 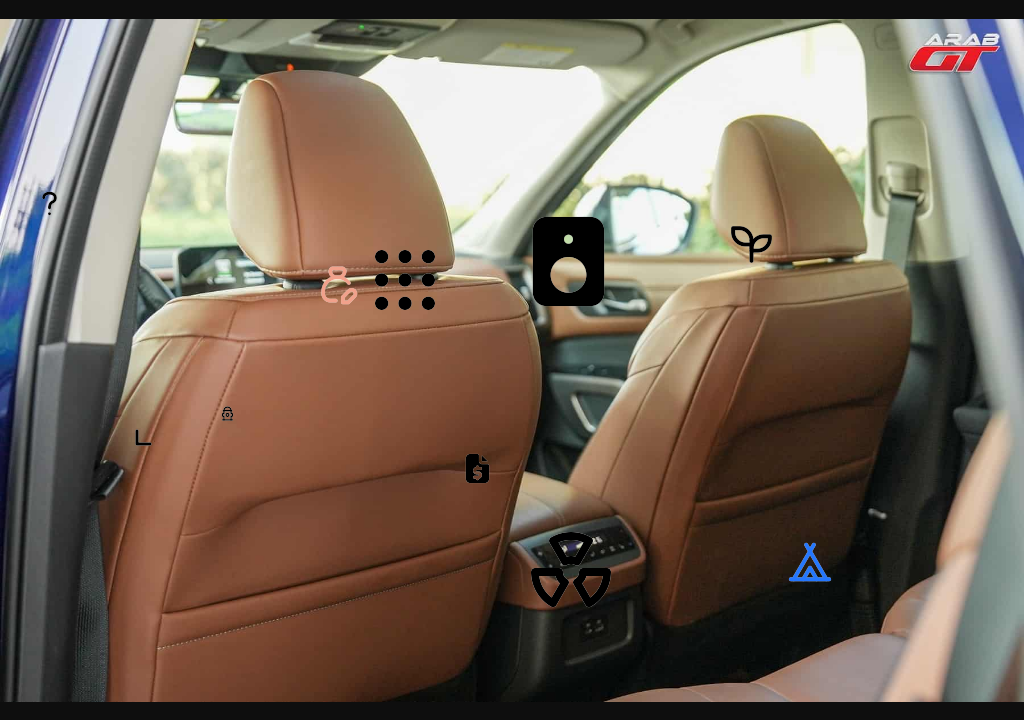 What do you see at coordinates (751, 244) in the screenshot?
I see `view plant care or gardening features` at bounding box center [751, 244].